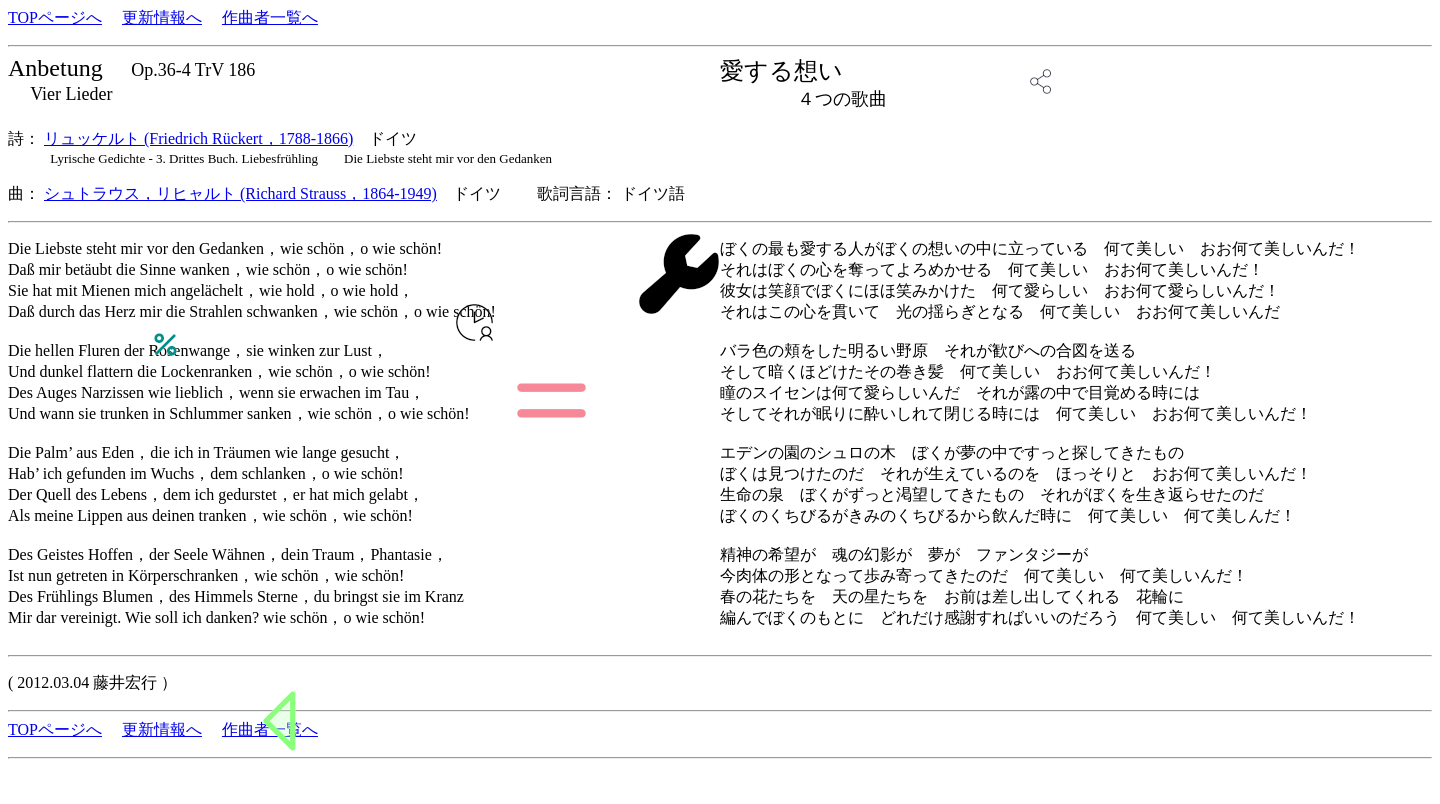 Image resolution: width=1440 pixels, height=804 pixels. I want to click on access settings or preferences, so click(679, 274).